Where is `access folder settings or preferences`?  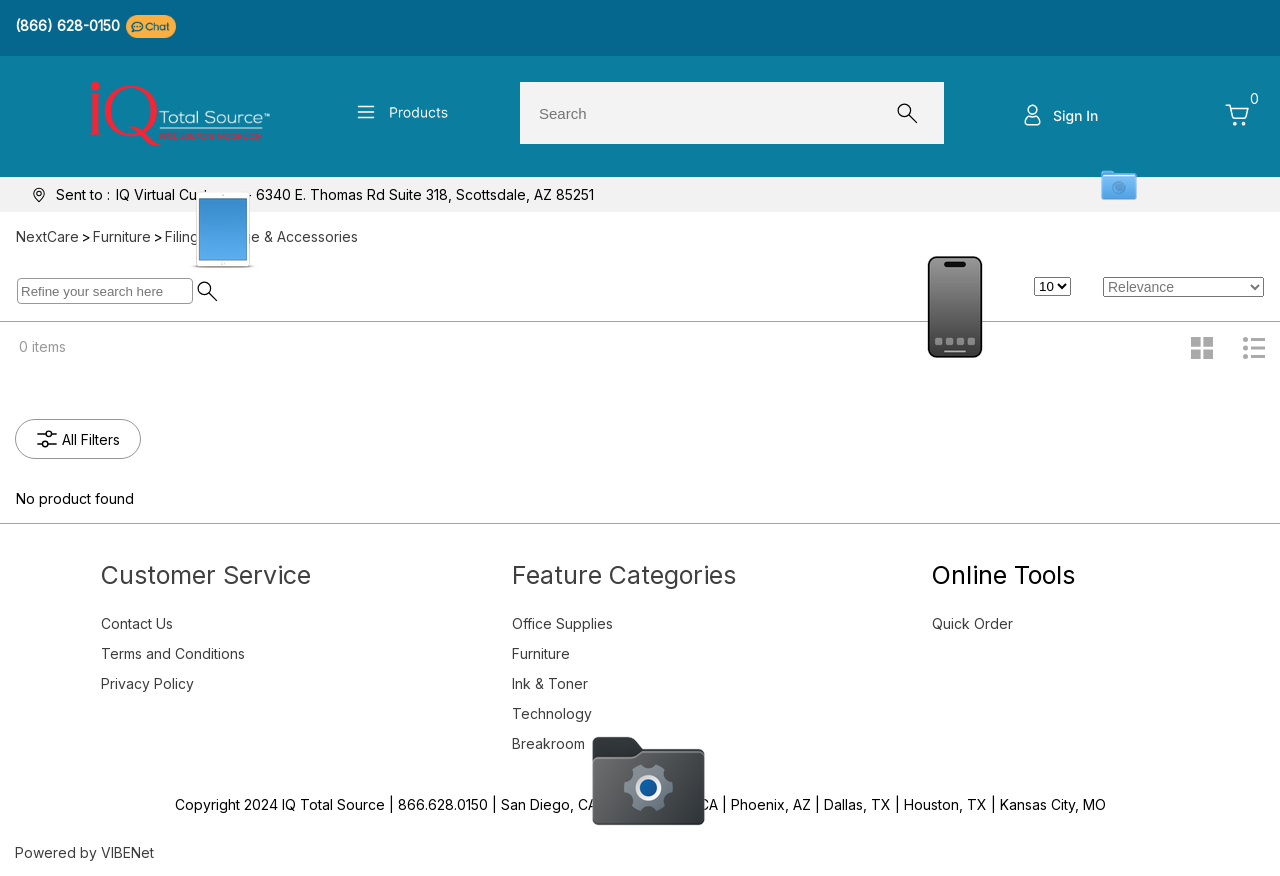
access folder settings or preferences is located at coordinates (648, 784).